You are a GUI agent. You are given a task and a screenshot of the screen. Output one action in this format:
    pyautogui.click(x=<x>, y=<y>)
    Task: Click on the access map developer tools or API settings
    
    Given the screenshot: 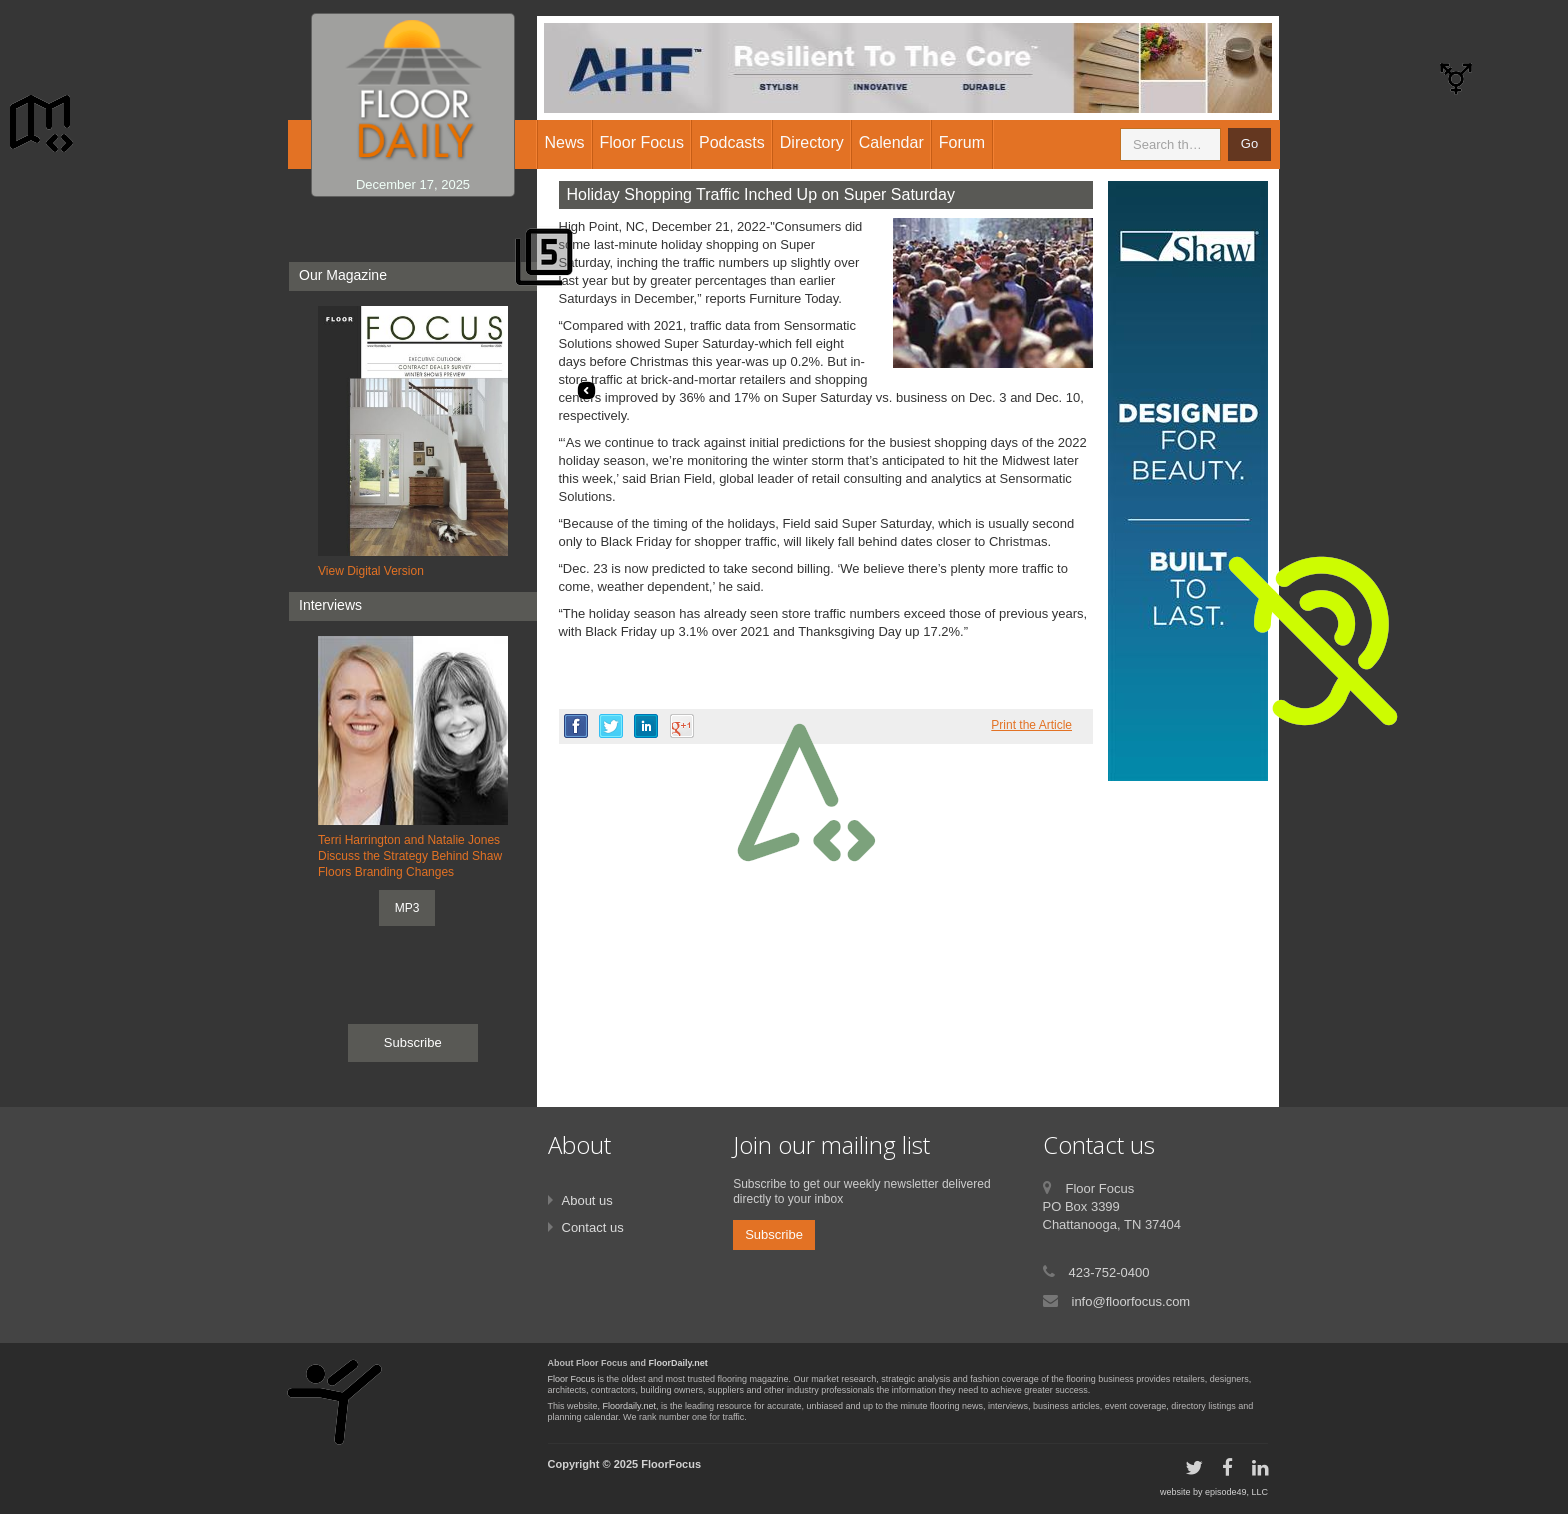 What is the action you would take?
    pyautogui.click(x=40, y=122)
    